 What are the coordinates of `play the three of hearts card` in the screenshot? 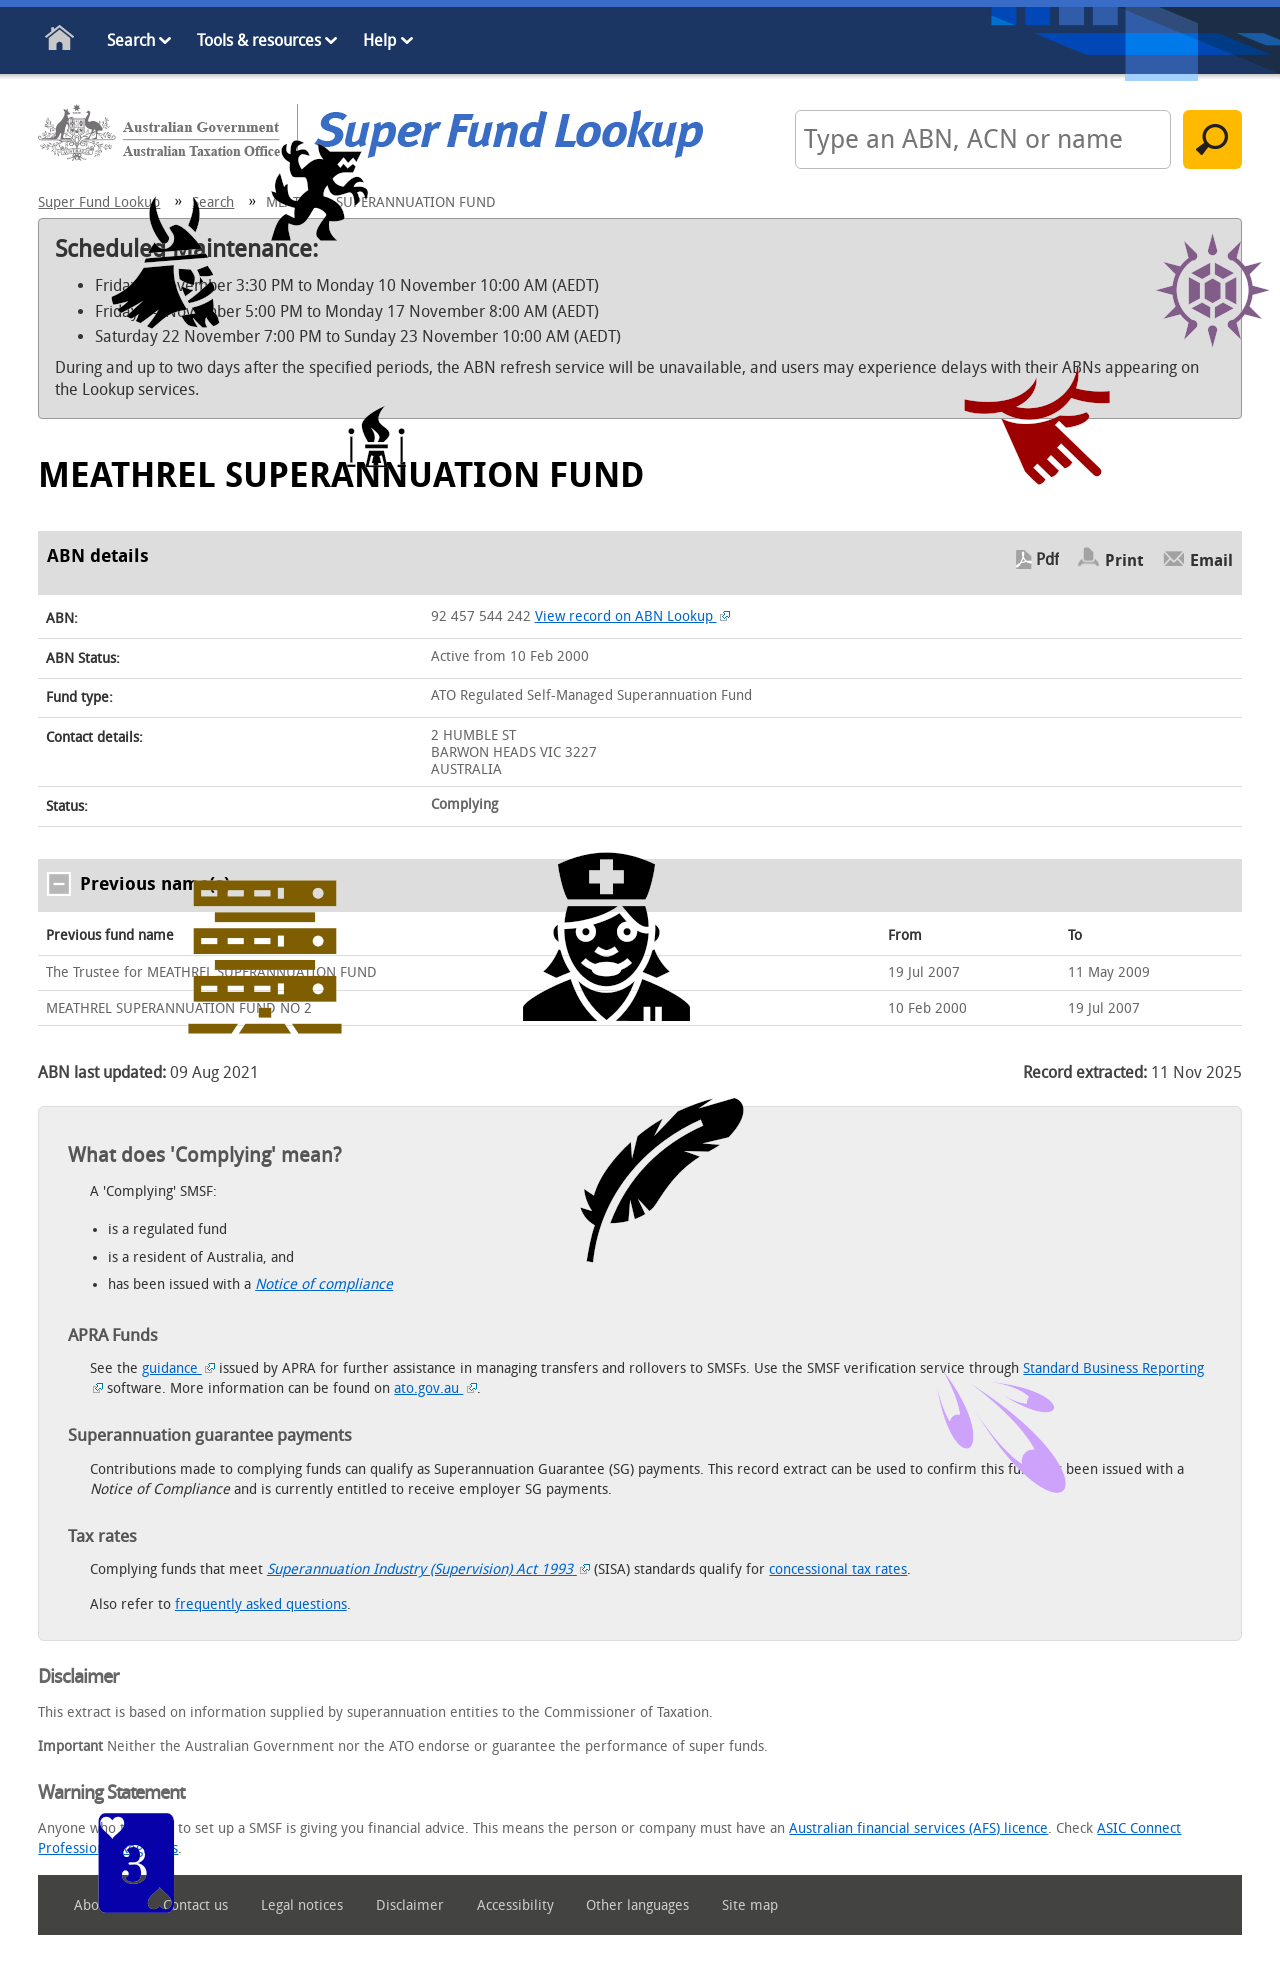 It's located at (136, 1863).